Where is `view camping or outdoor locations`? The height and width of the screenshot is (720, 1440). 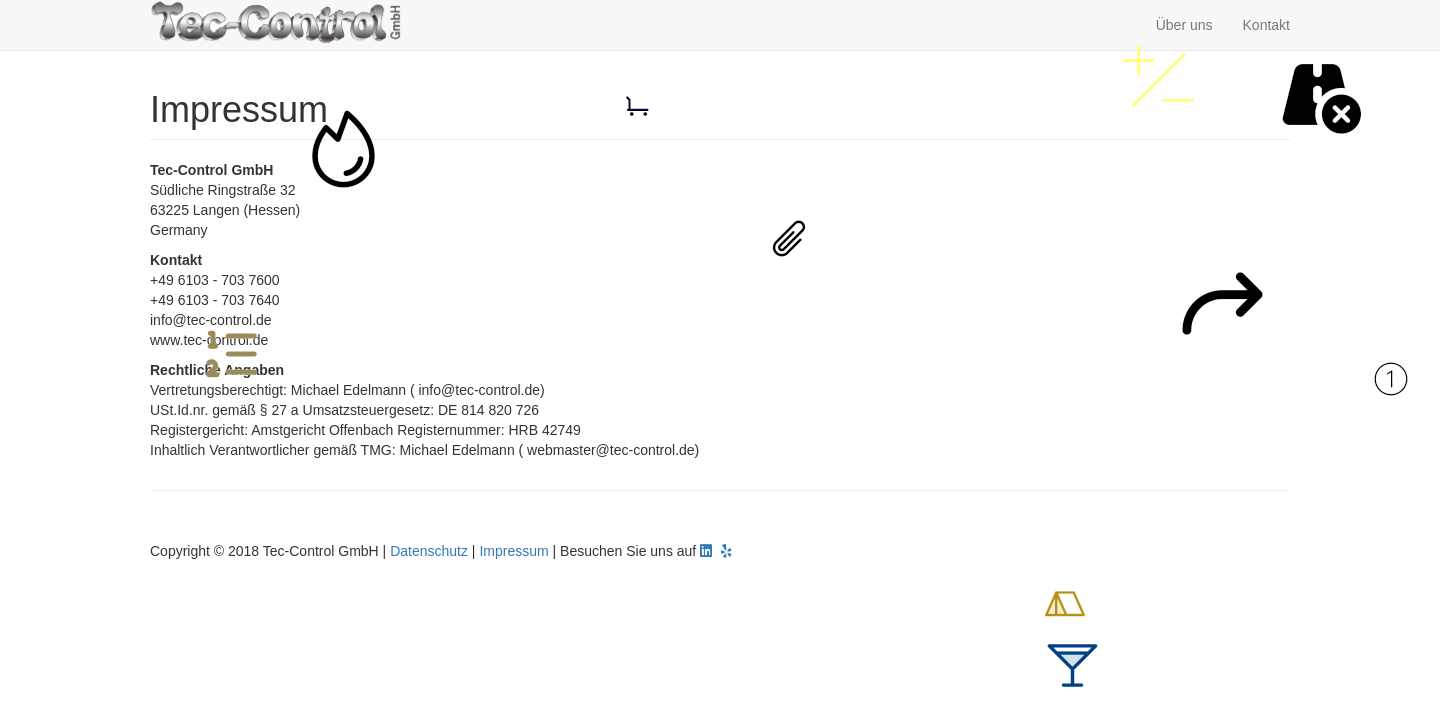
view camping or outdoor locations is located at coordinates (1065, 605).